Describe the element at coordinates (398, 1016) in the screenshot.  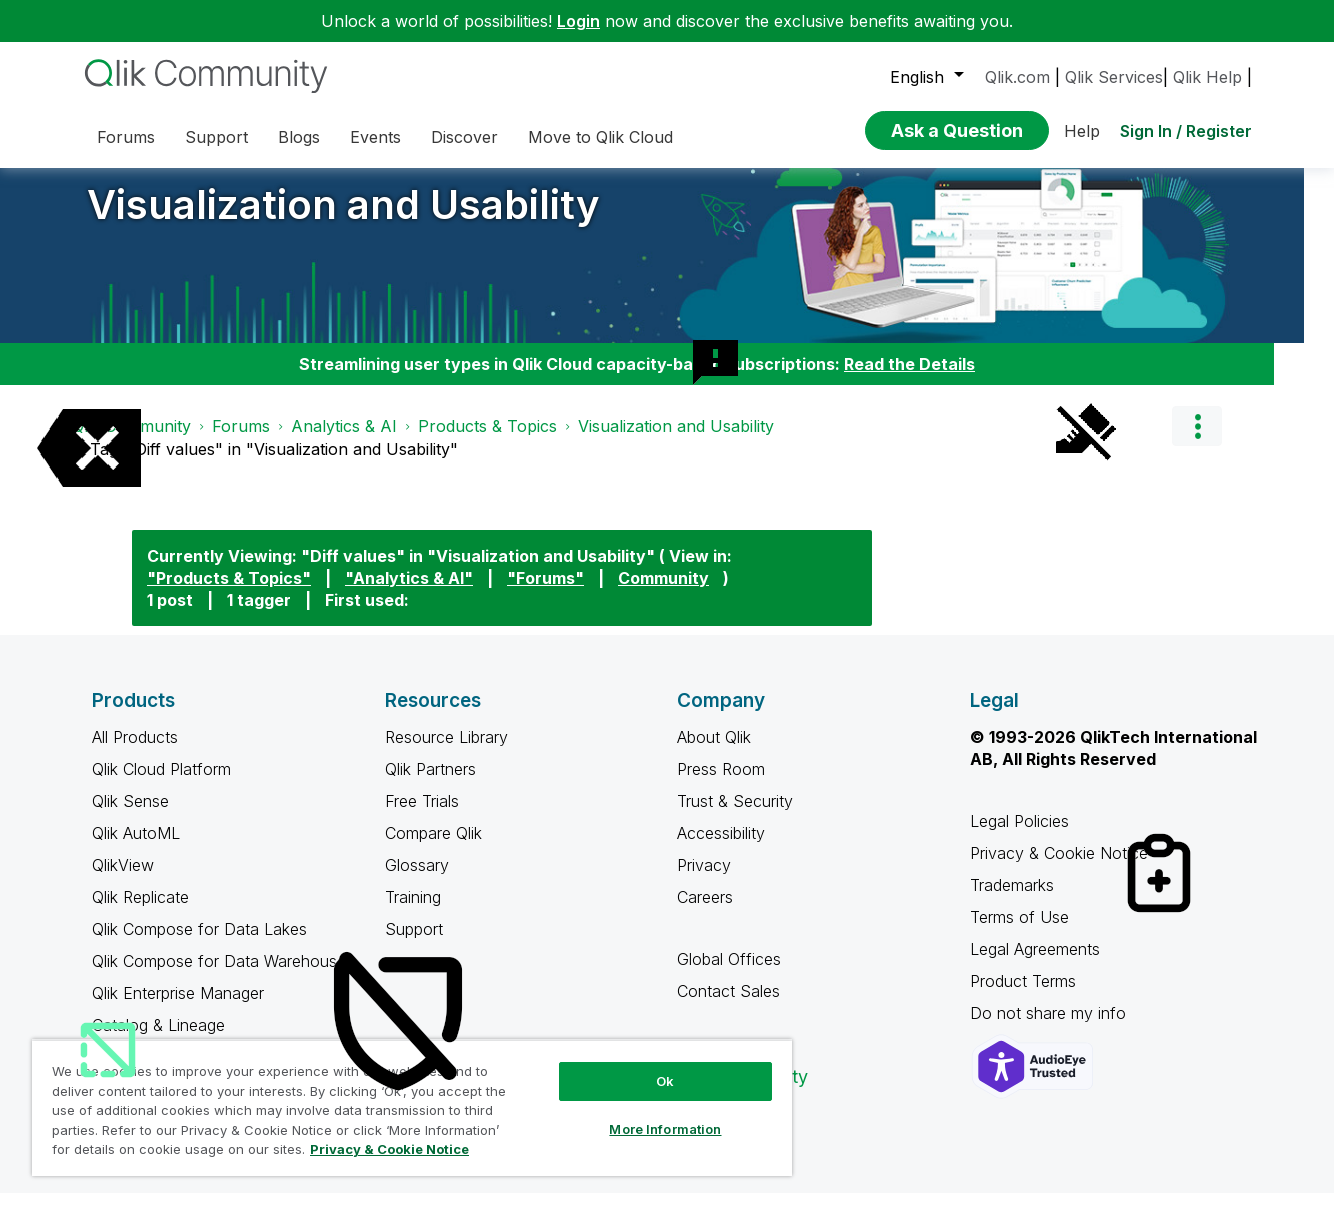
I see `security or protection is disabled` at that location.